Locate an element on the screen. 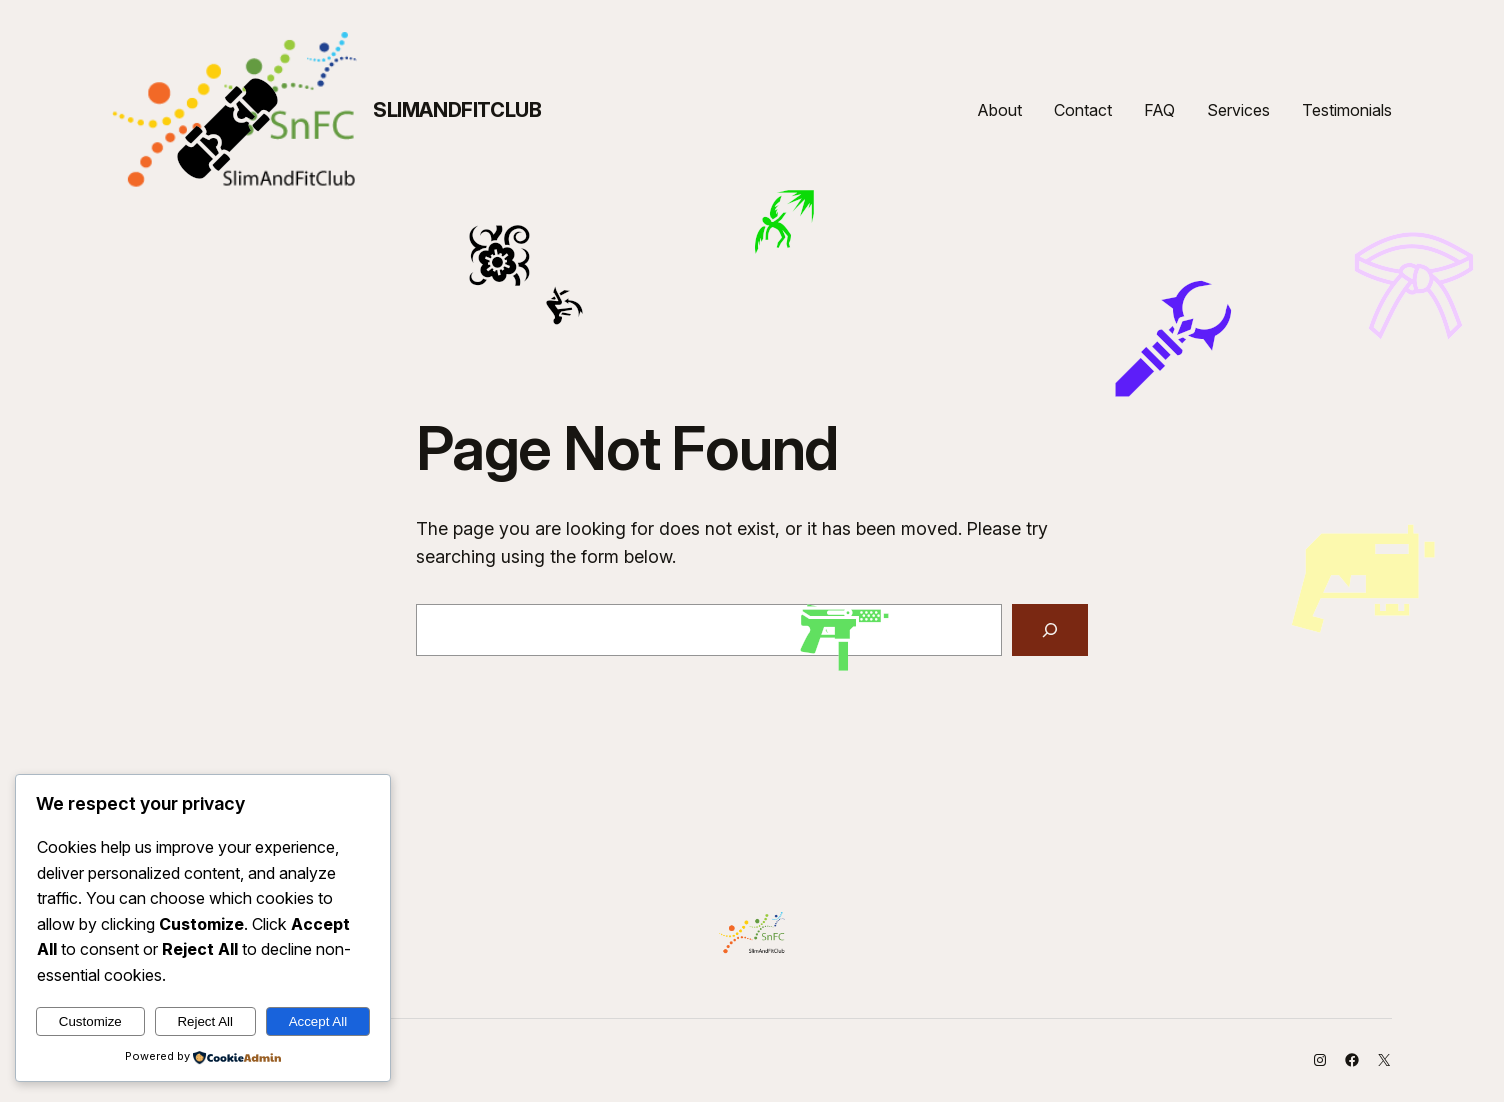 The width and height of the screenshot is (1504, 1102). indicates acrobatic or gymnastic skill ability is located at coordinates (564, 305).